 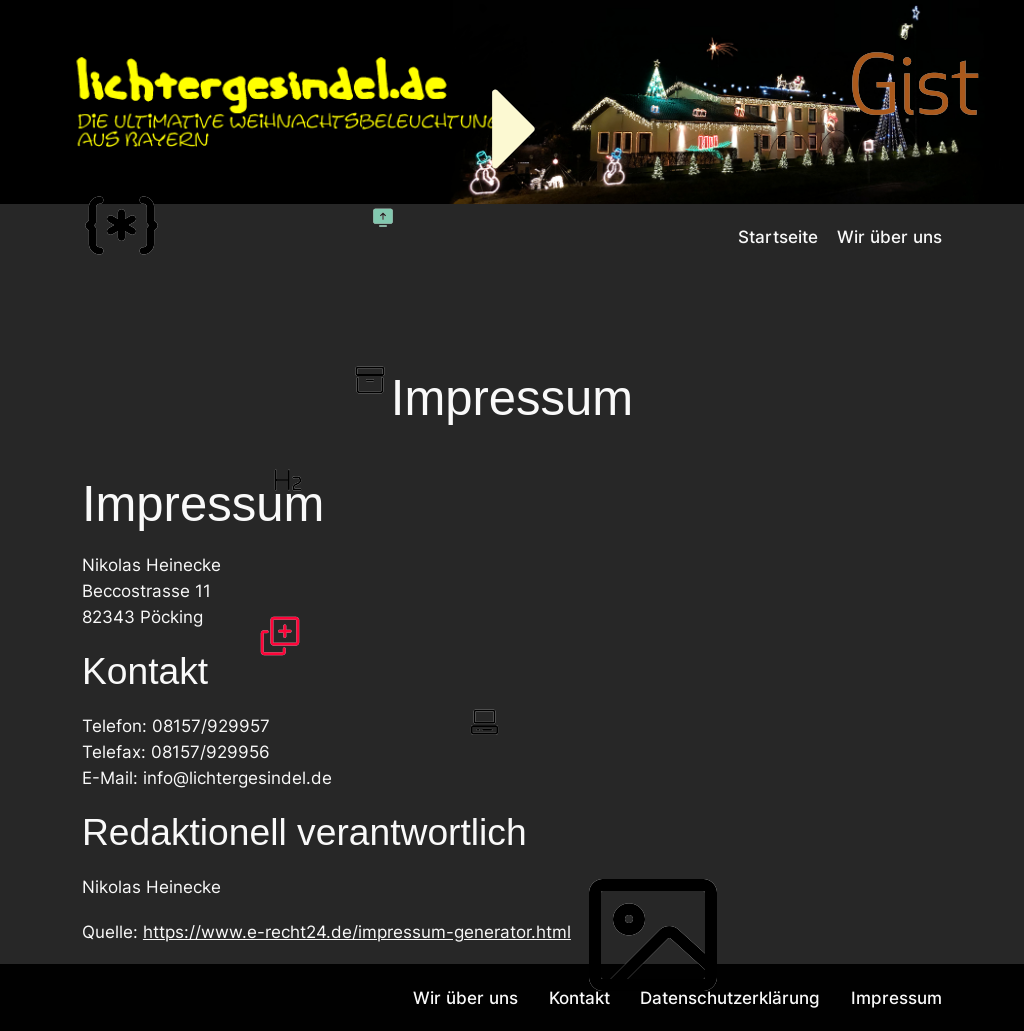 I want to click on format text as heading level 2, so click(x=288, y=480).